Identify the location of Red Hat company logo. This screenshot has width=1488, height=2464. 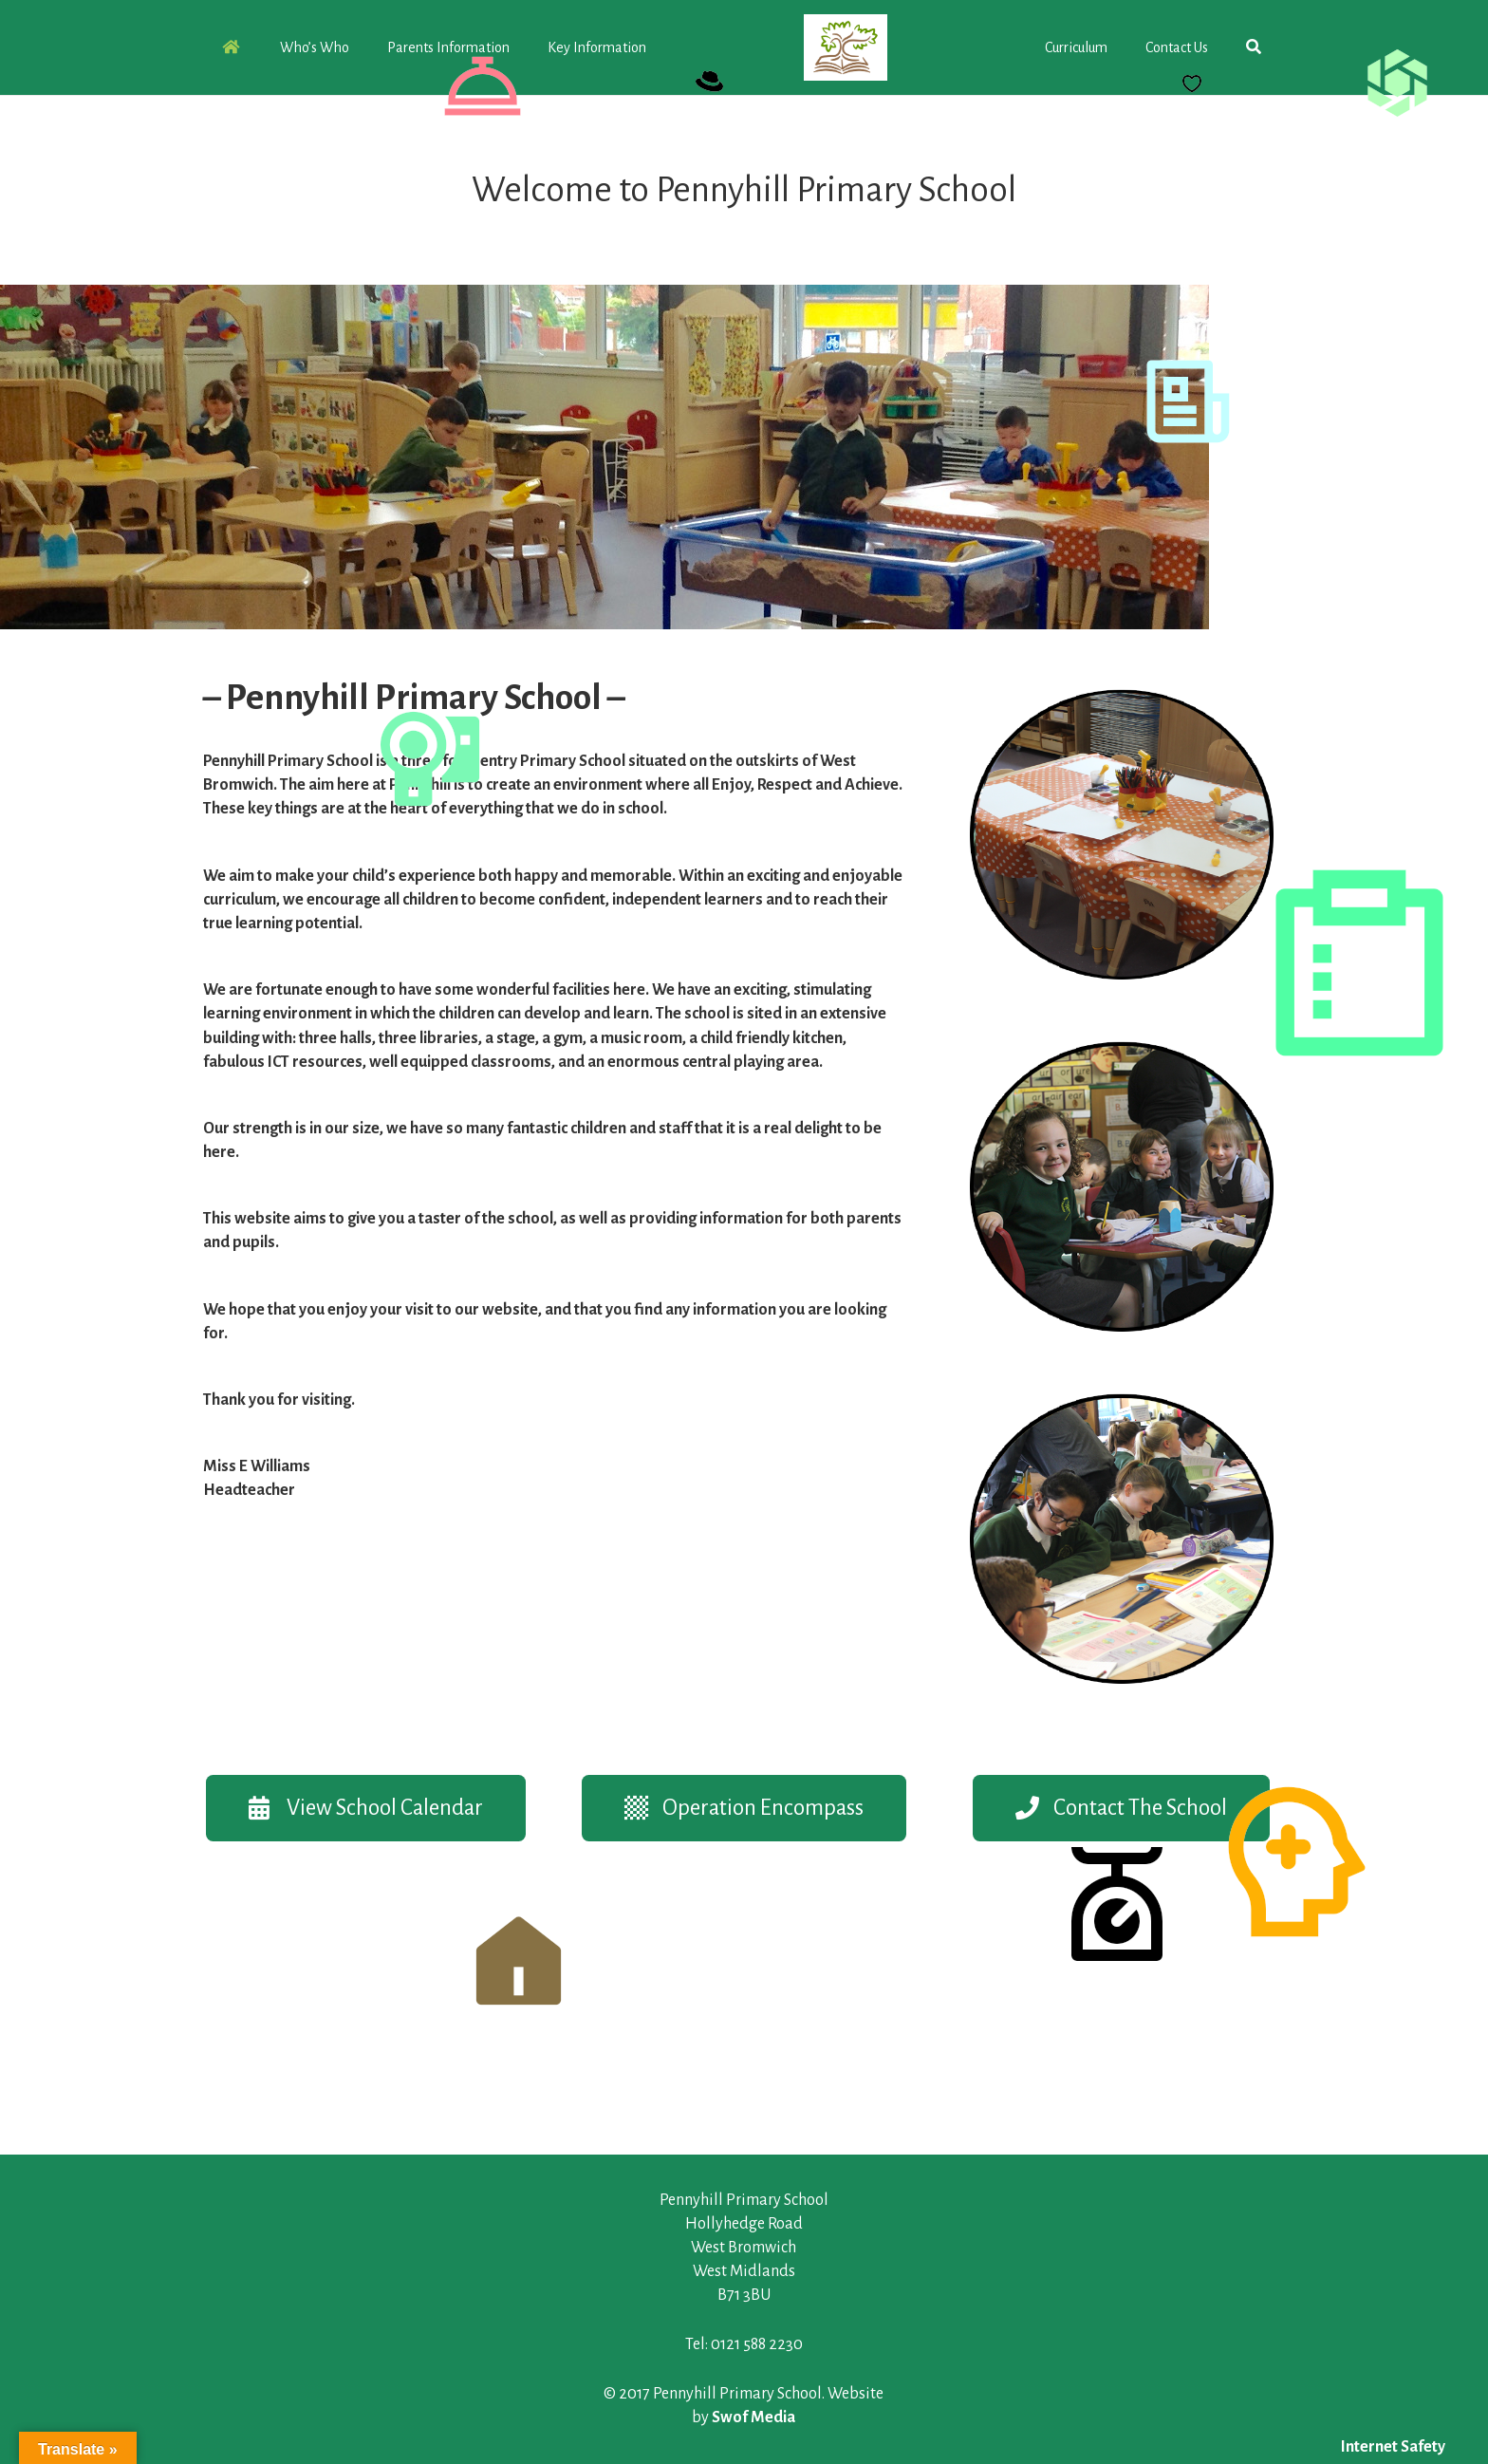
(709, 81).